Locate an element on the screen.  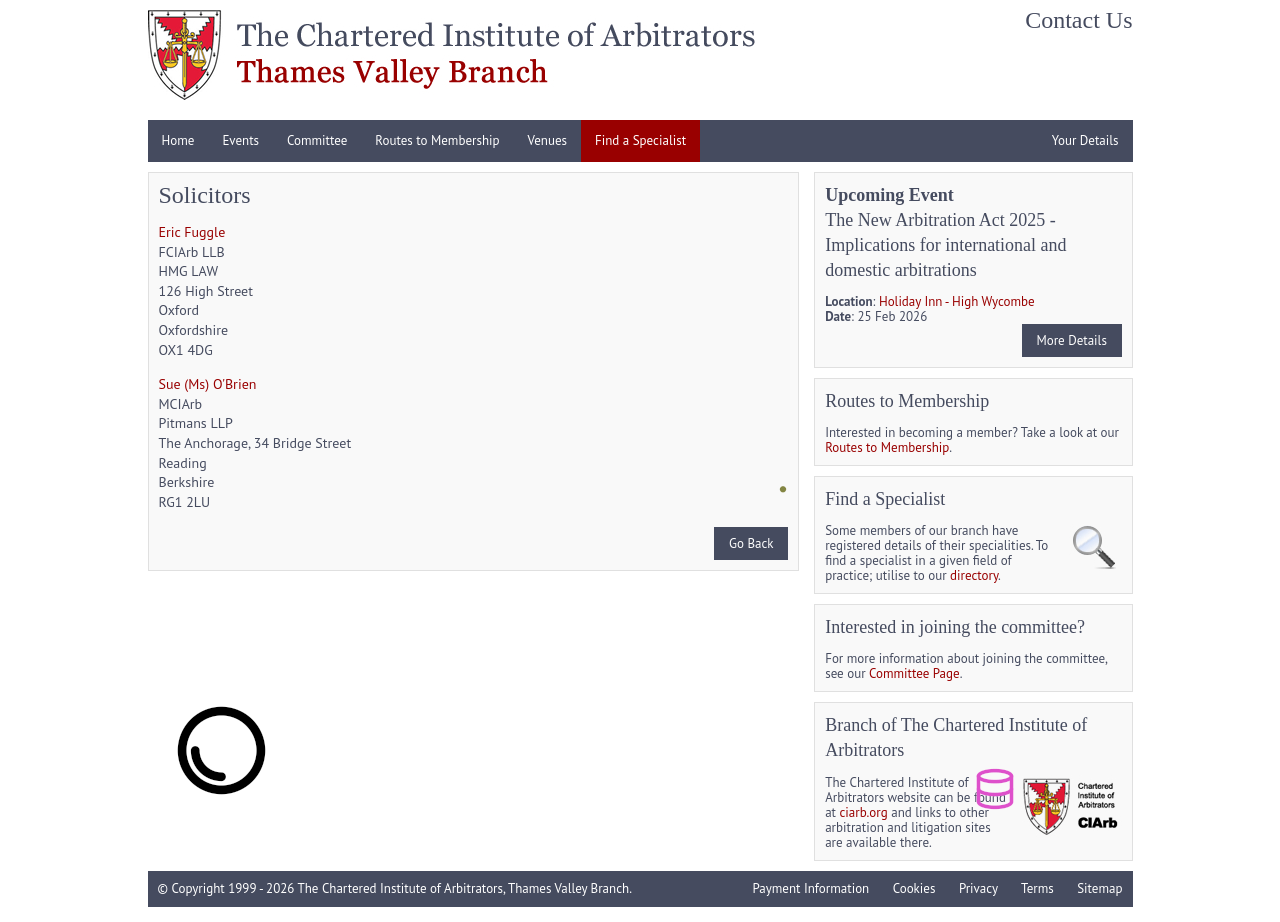
access database management is located at coordinates (995, 789).